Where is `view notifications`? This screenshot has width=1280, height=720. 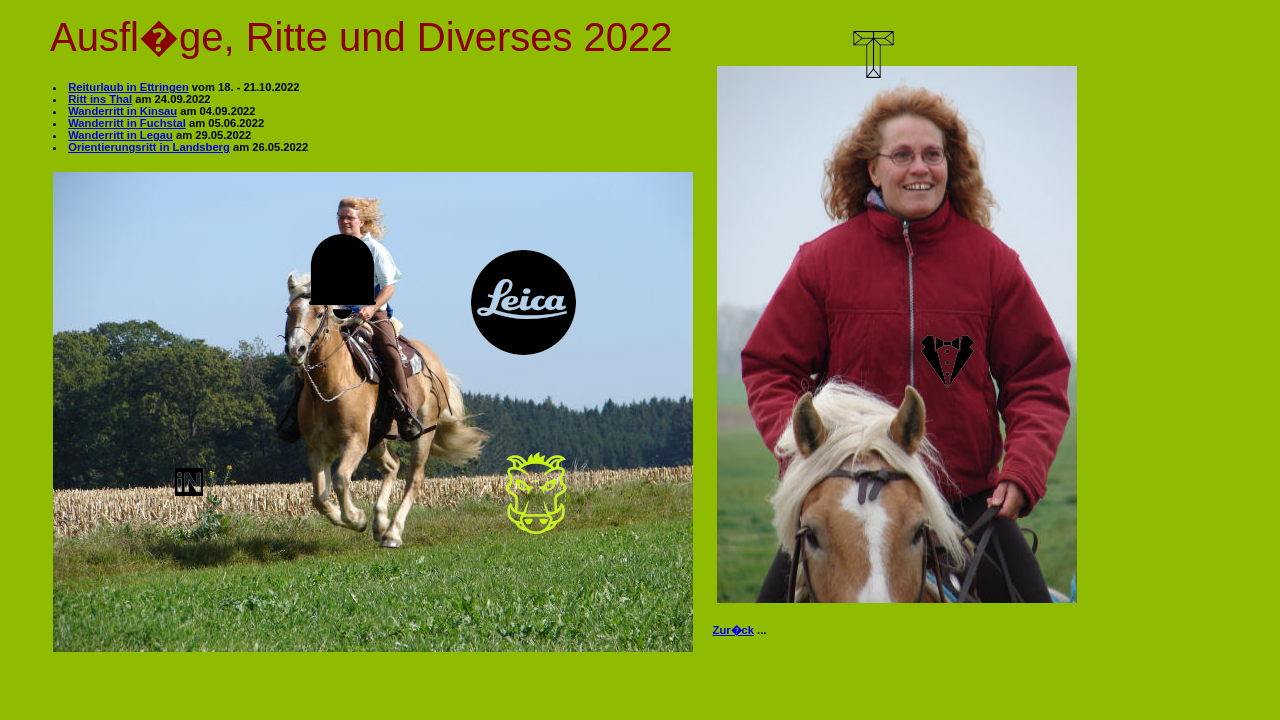 view notifications is located at coordinates (342, 273).